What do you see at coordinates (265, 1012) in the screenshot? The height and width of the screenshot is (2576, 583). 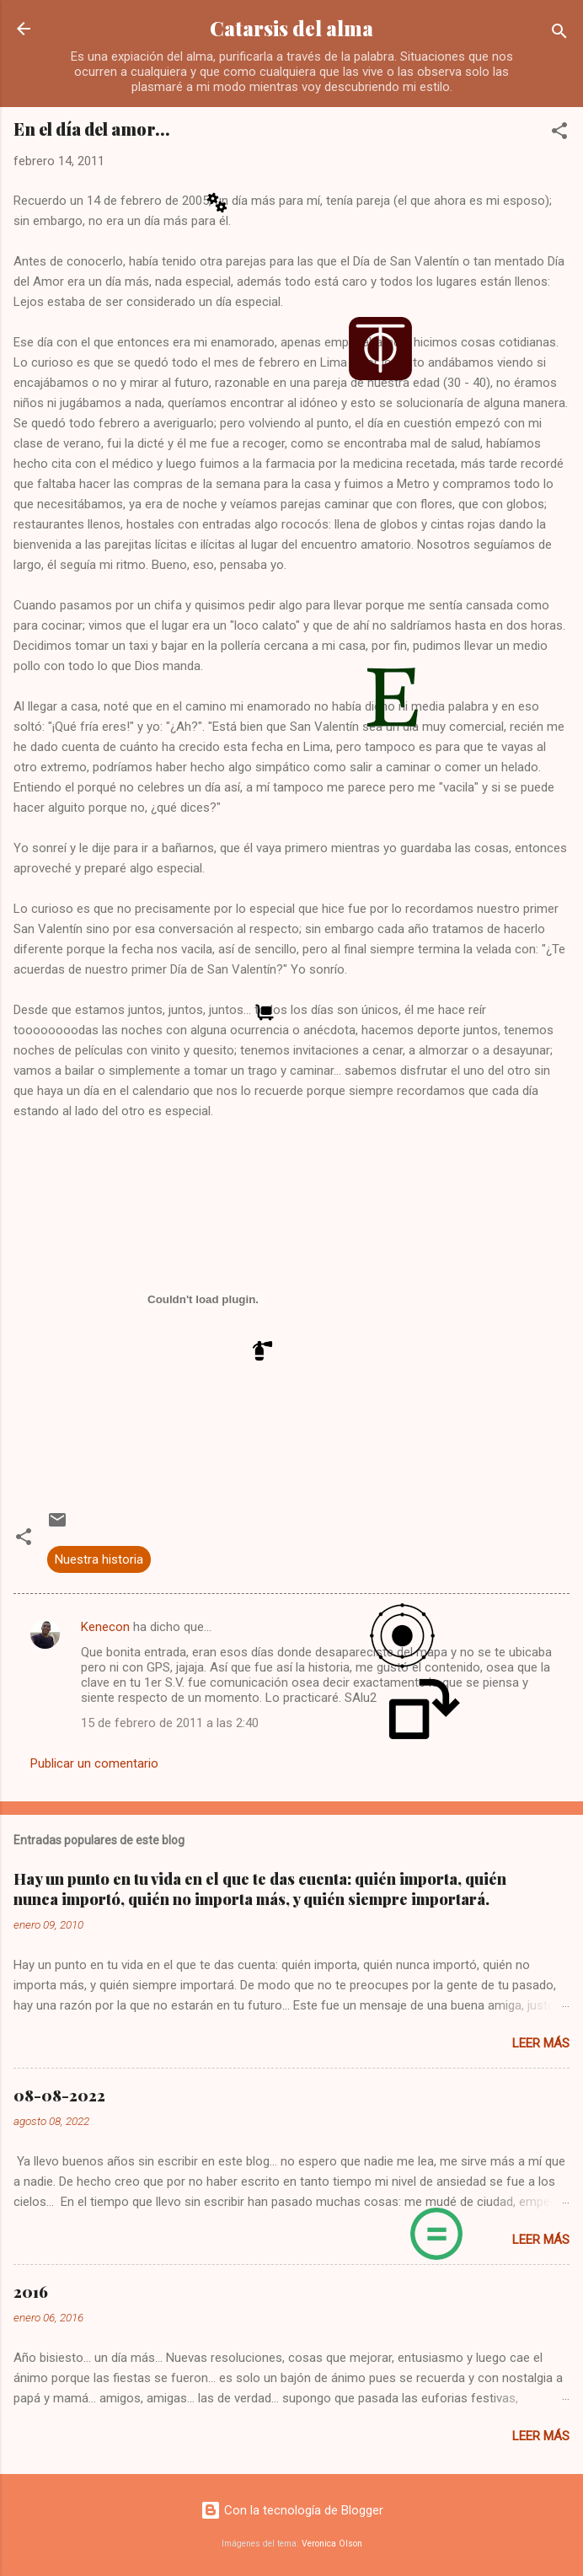 I see `view items ready for shipping` at bounding box center [265, 1012].